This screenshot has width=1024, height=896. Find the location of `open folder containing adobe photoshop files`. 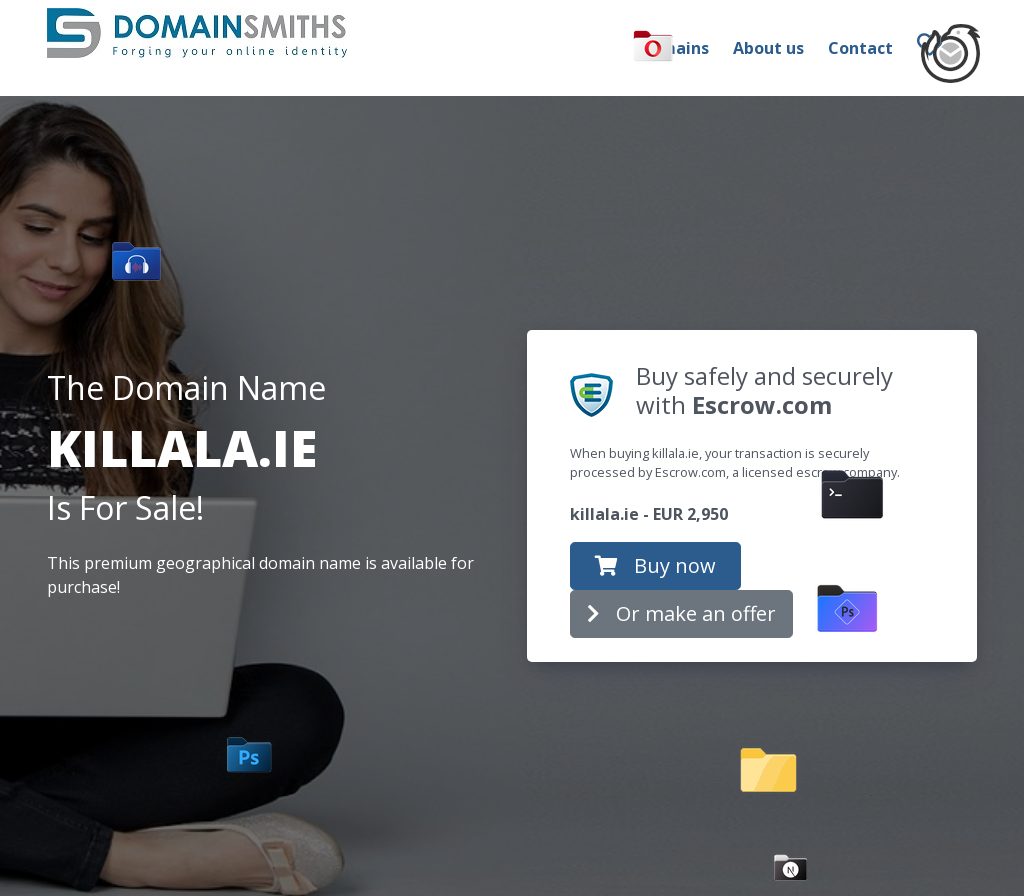

open folder containing adobe photoshop files is located at coordinates (249, 756).